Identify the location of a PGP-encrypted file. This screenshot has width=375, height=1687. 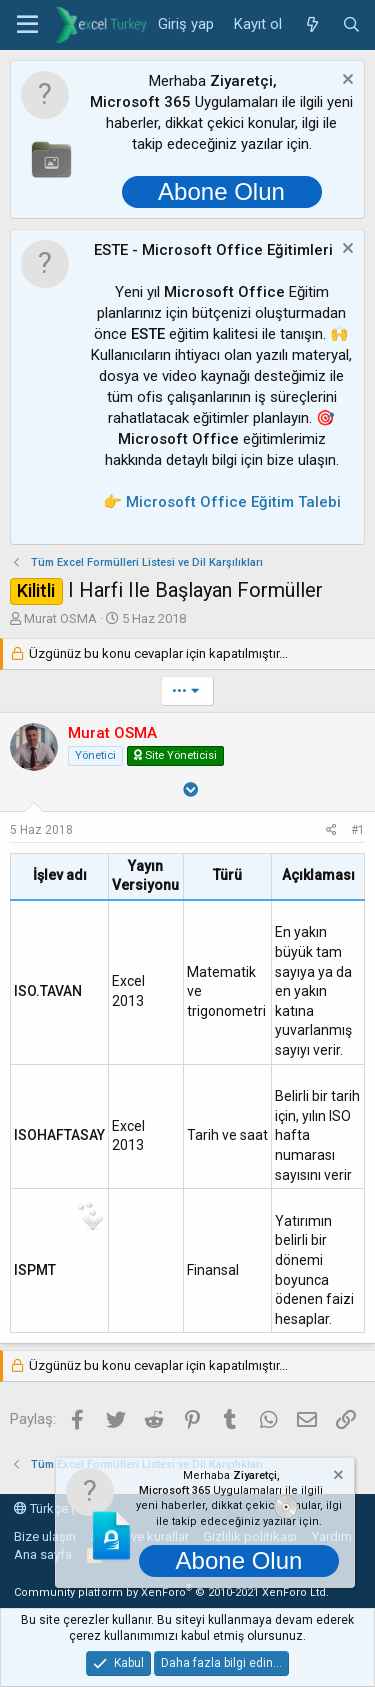
(111, 1535).